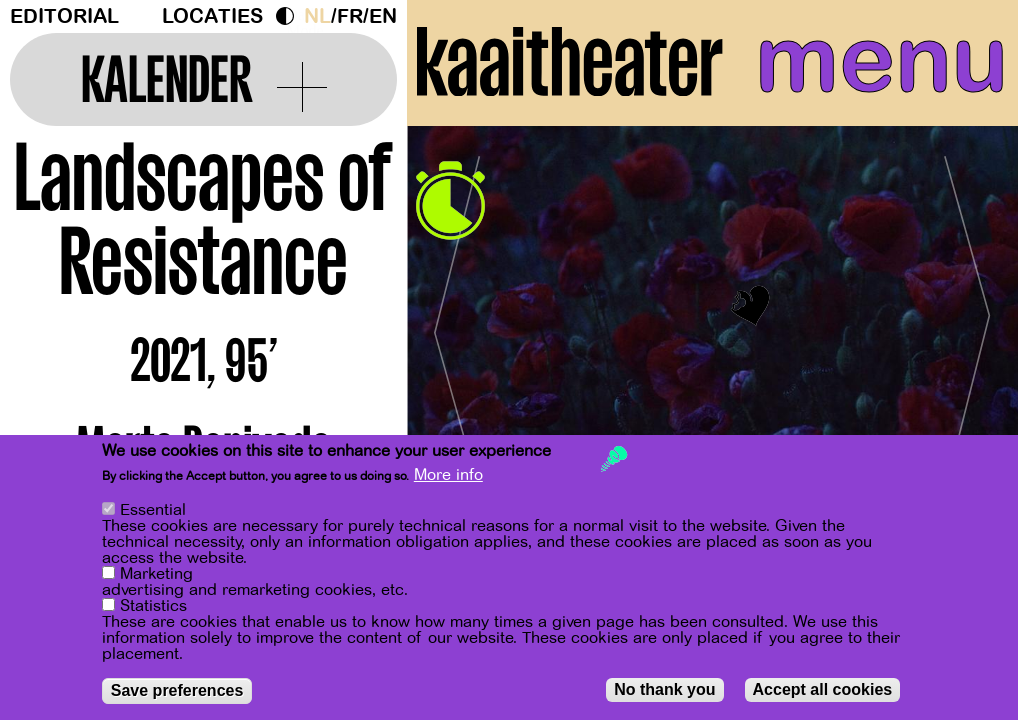 This screenshot has width=1018, height=720. What do you see at coordinates (749, 306) in the screenshot?
I see `indicates damage or health loss in a game` at bounding box center [749, 306].